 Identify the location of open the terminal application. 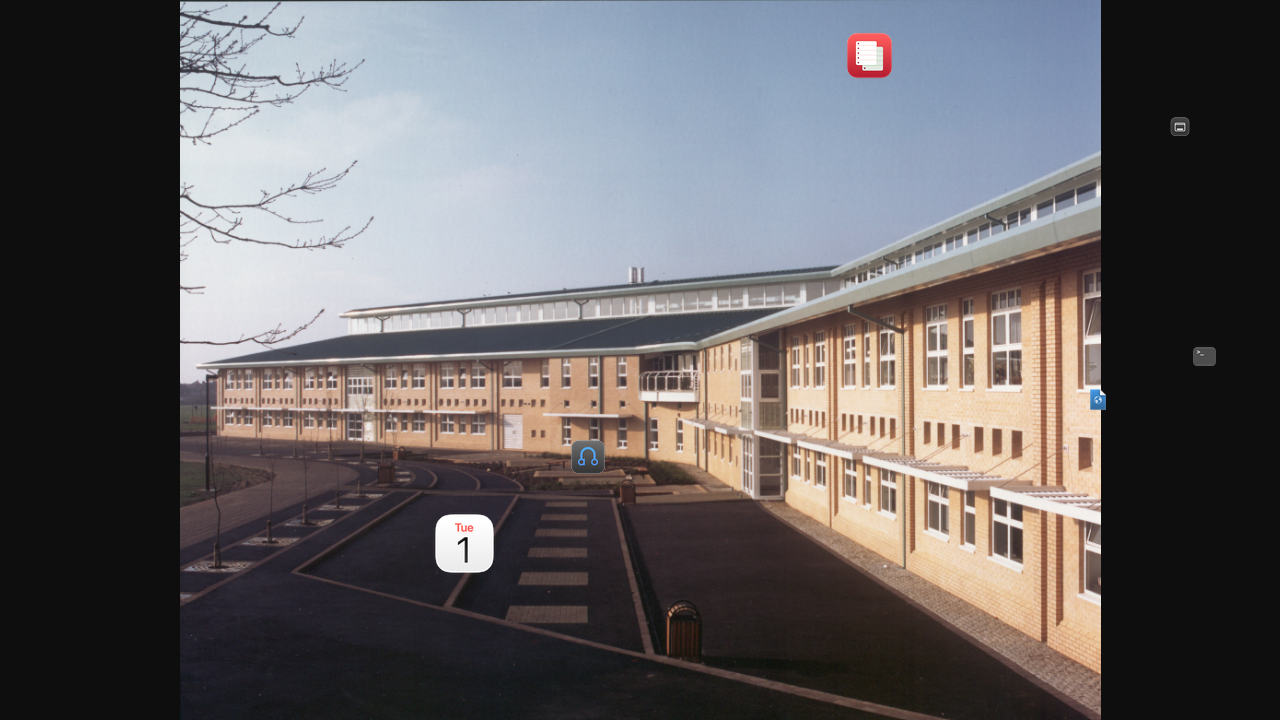
(1204, 356).